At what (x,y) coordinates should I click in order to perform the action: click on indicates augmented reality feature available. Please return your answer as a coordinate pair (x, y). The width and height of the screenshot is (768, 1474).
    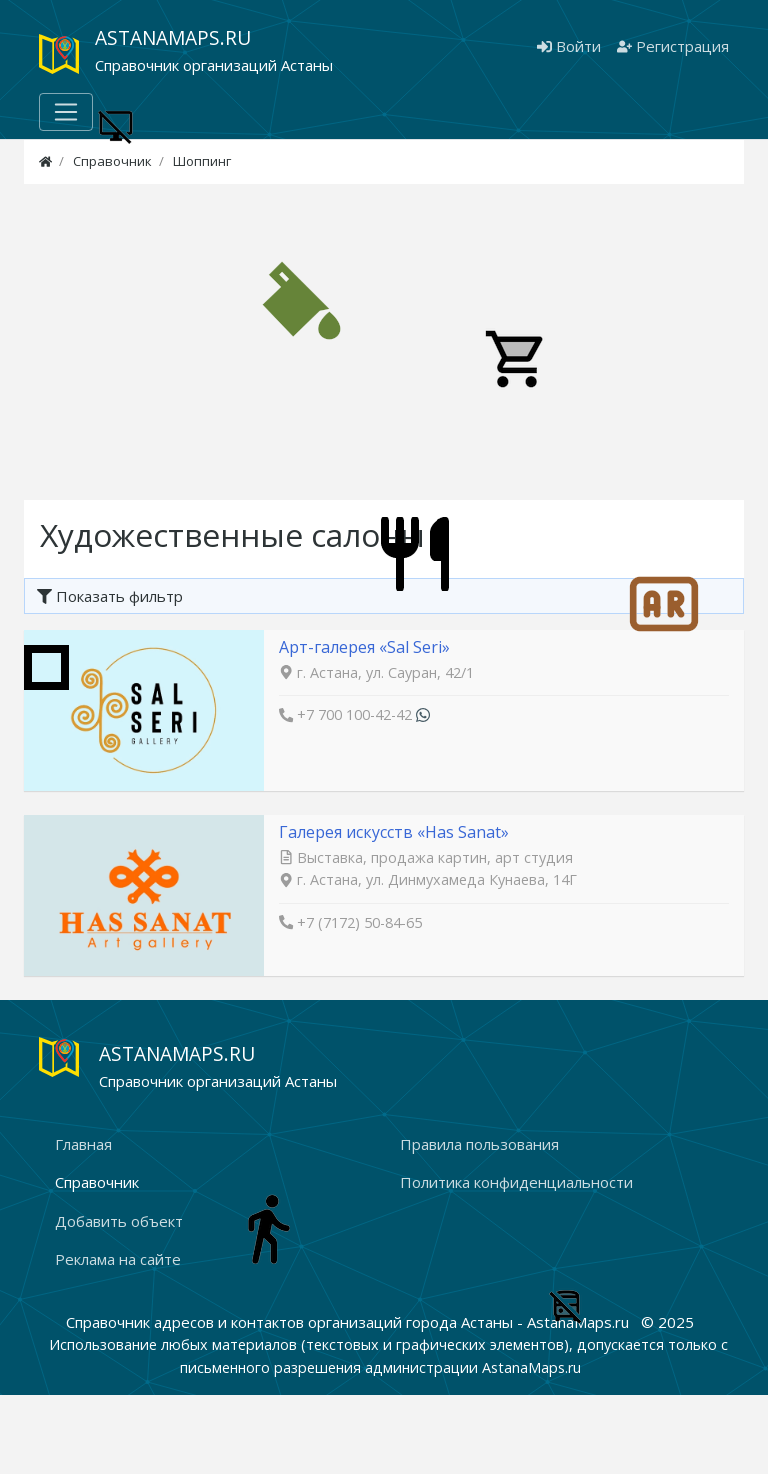
    Looking at the image, I should click on (664, 604).